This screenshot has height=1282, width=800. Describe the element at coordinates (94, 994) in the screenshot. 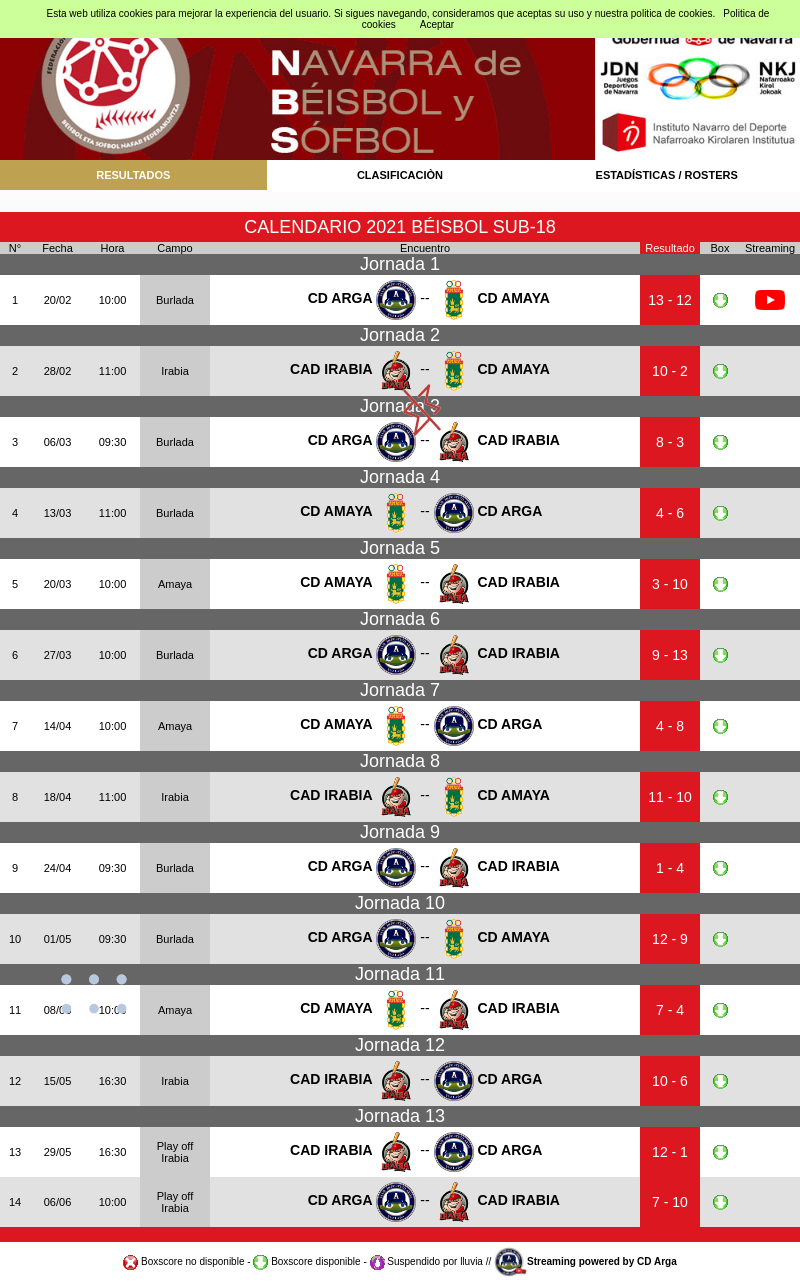

I see `drag to reorder or rearrange items` at that location.